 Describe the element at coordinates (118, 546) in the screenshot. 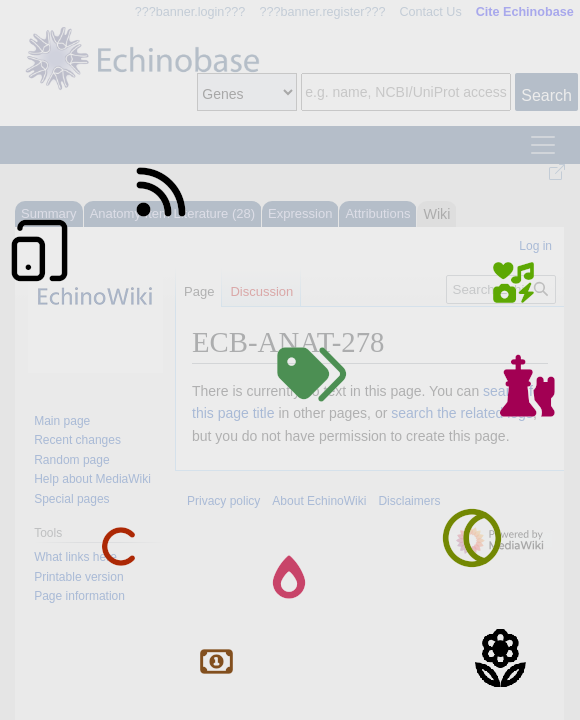

I see `indicates the letter C or a C-related category` at that location.